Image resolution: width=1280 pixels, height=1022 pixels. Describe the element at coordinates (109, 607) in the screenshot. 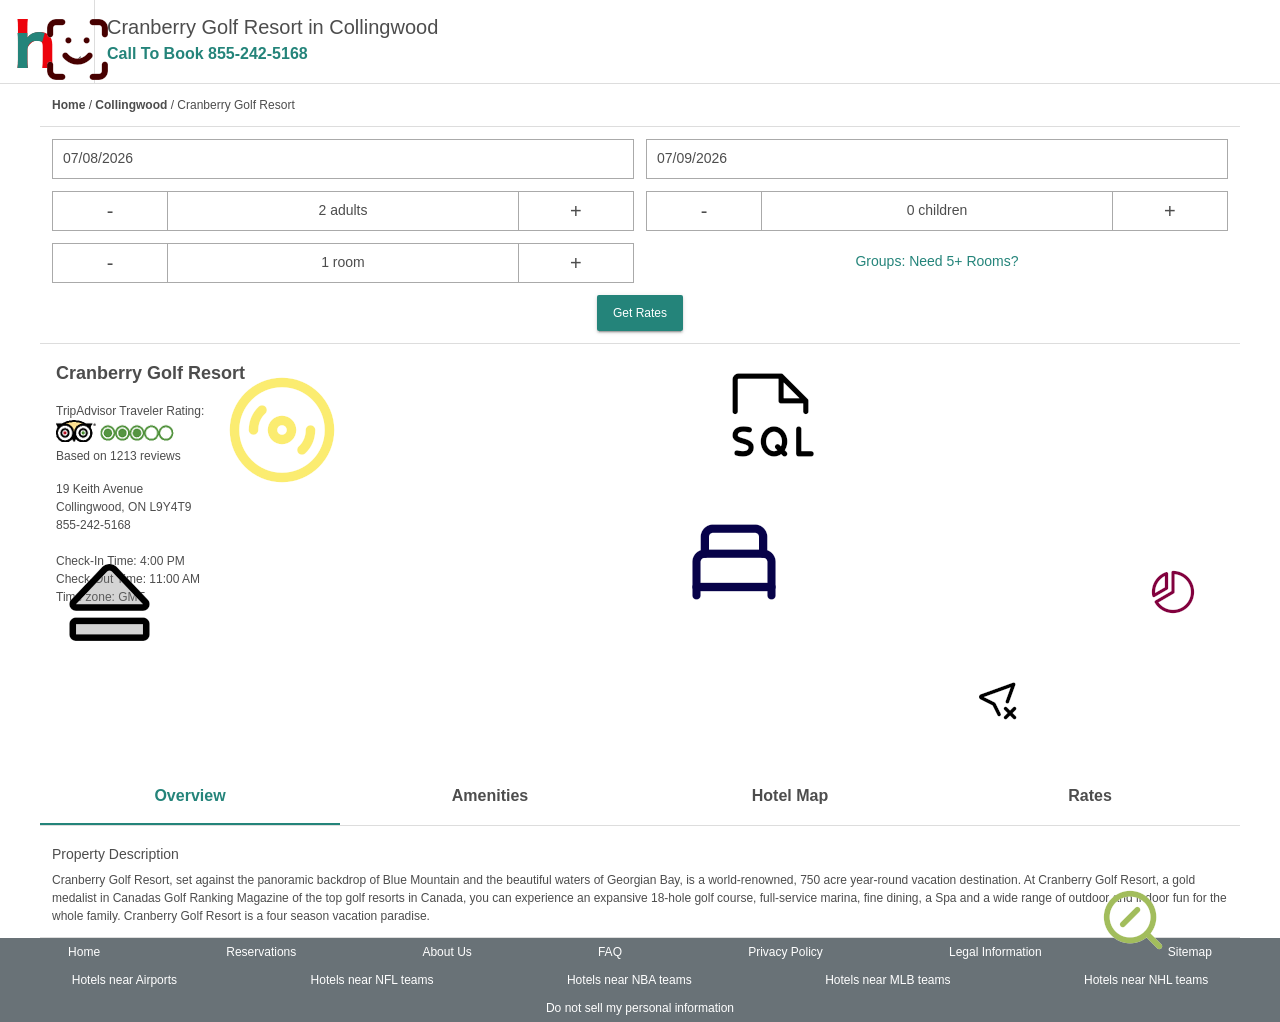

I see `eject media or disc` at that location.